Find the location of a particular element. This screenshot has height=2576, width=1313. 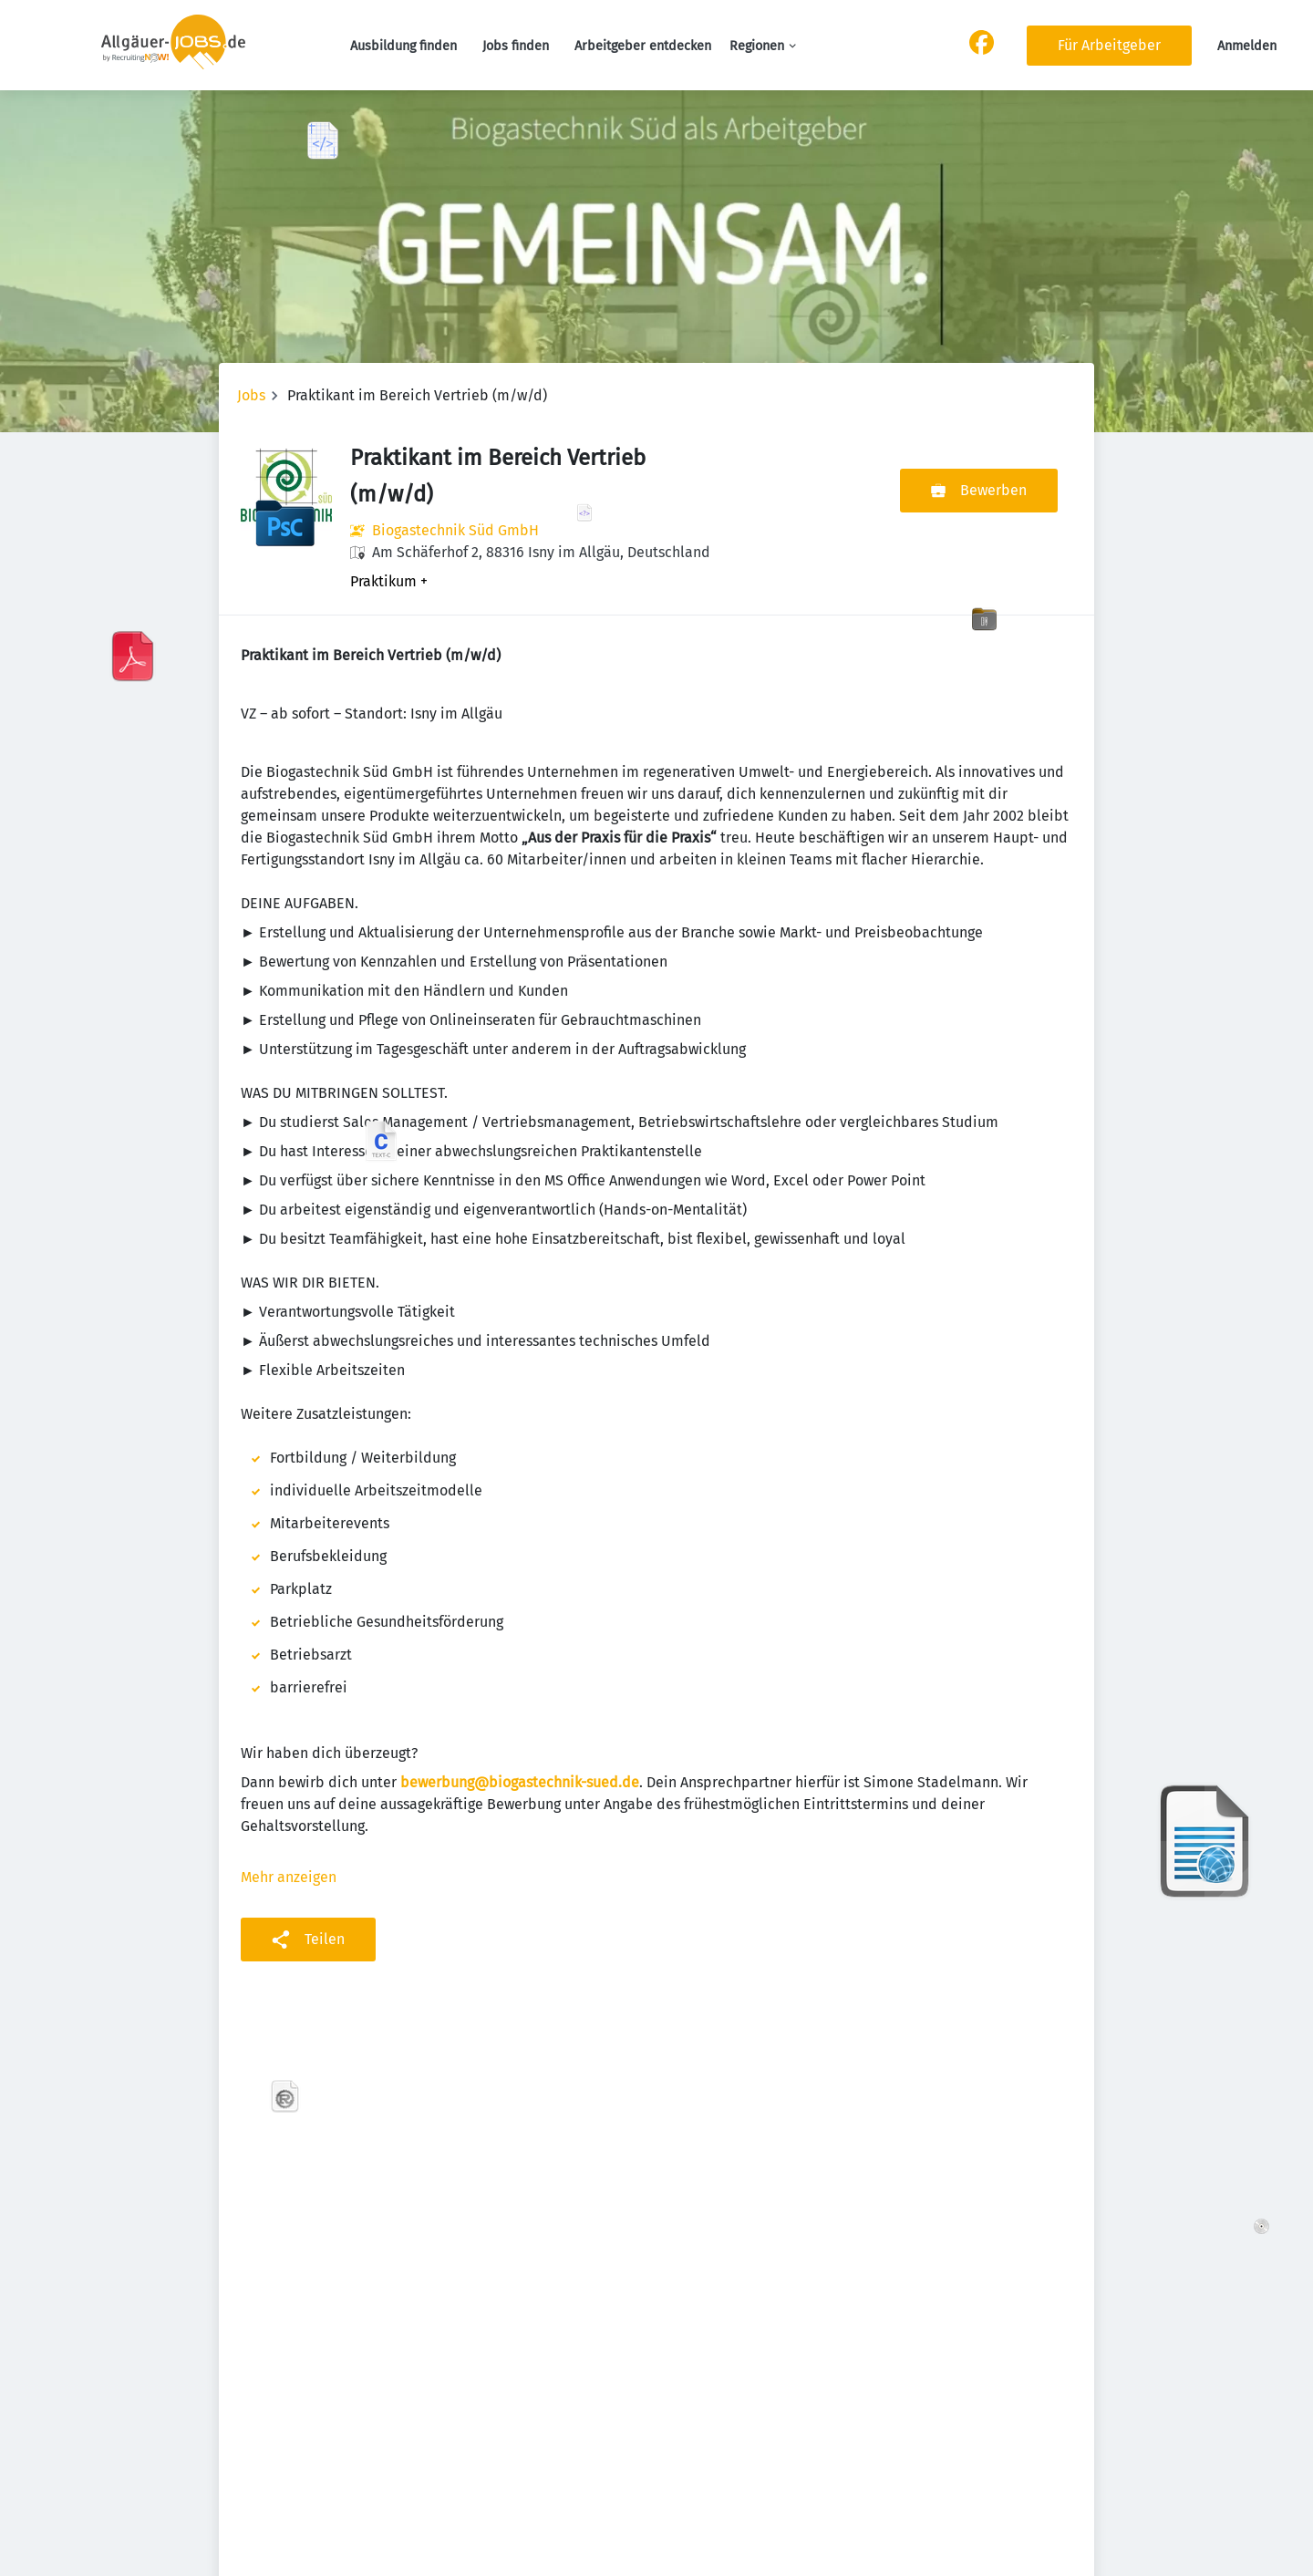

open a web document file is located at coordinates (1204, 1841).